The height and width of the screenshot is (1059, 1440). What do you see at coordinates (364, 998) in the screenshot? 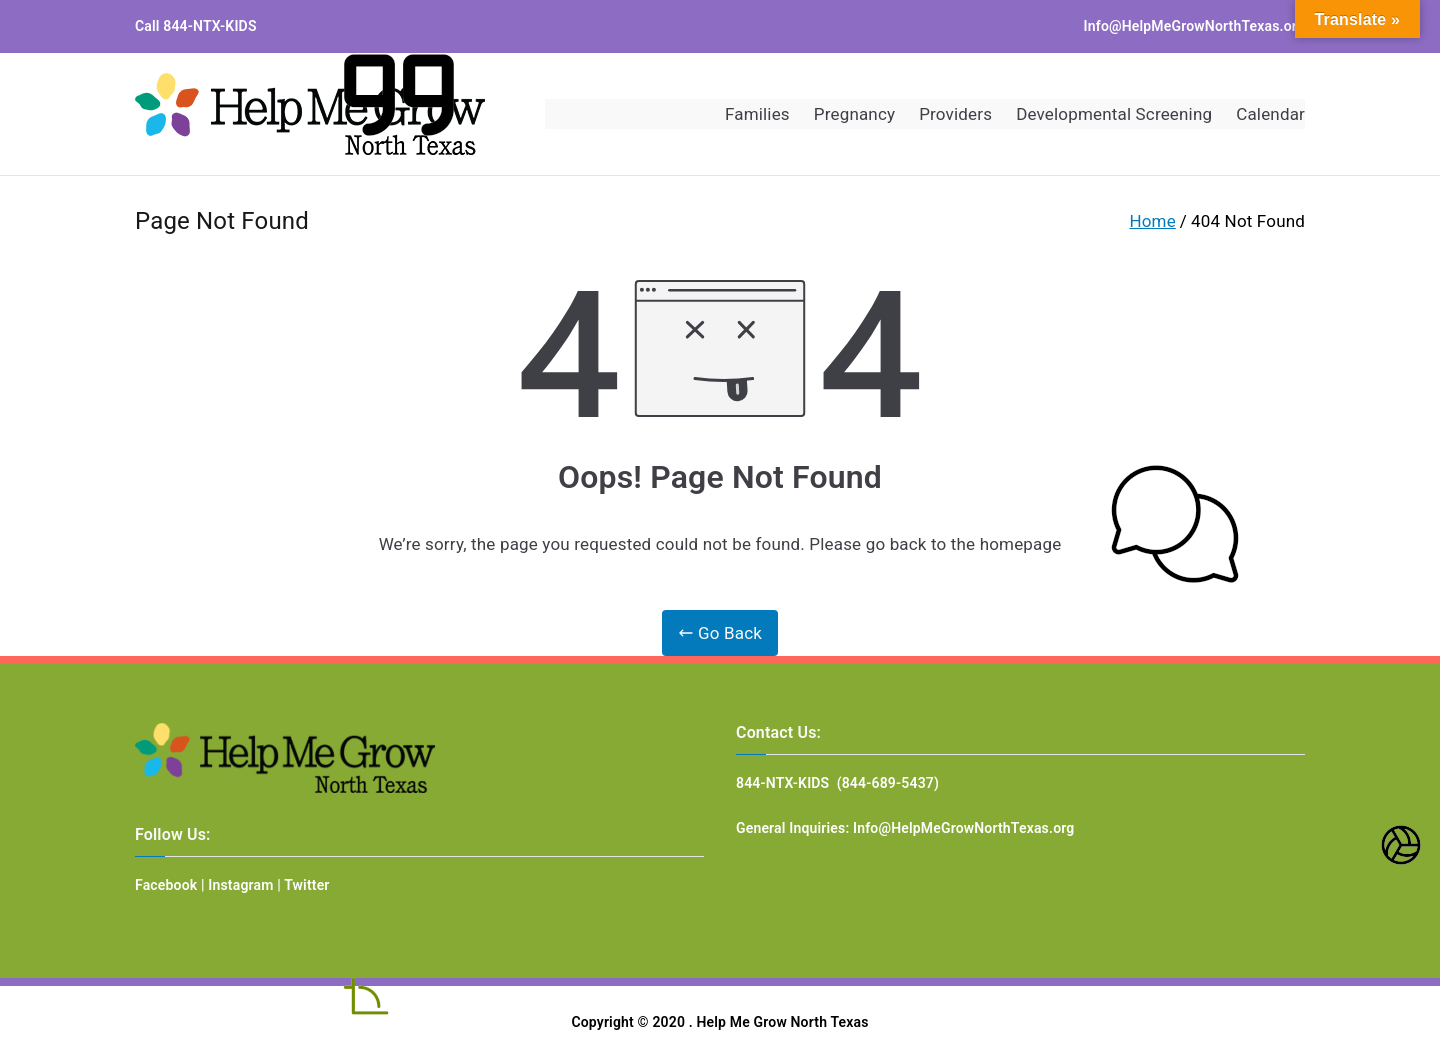
I see `measure or adjust angle in a design tool` at bounding box center [364, 998].